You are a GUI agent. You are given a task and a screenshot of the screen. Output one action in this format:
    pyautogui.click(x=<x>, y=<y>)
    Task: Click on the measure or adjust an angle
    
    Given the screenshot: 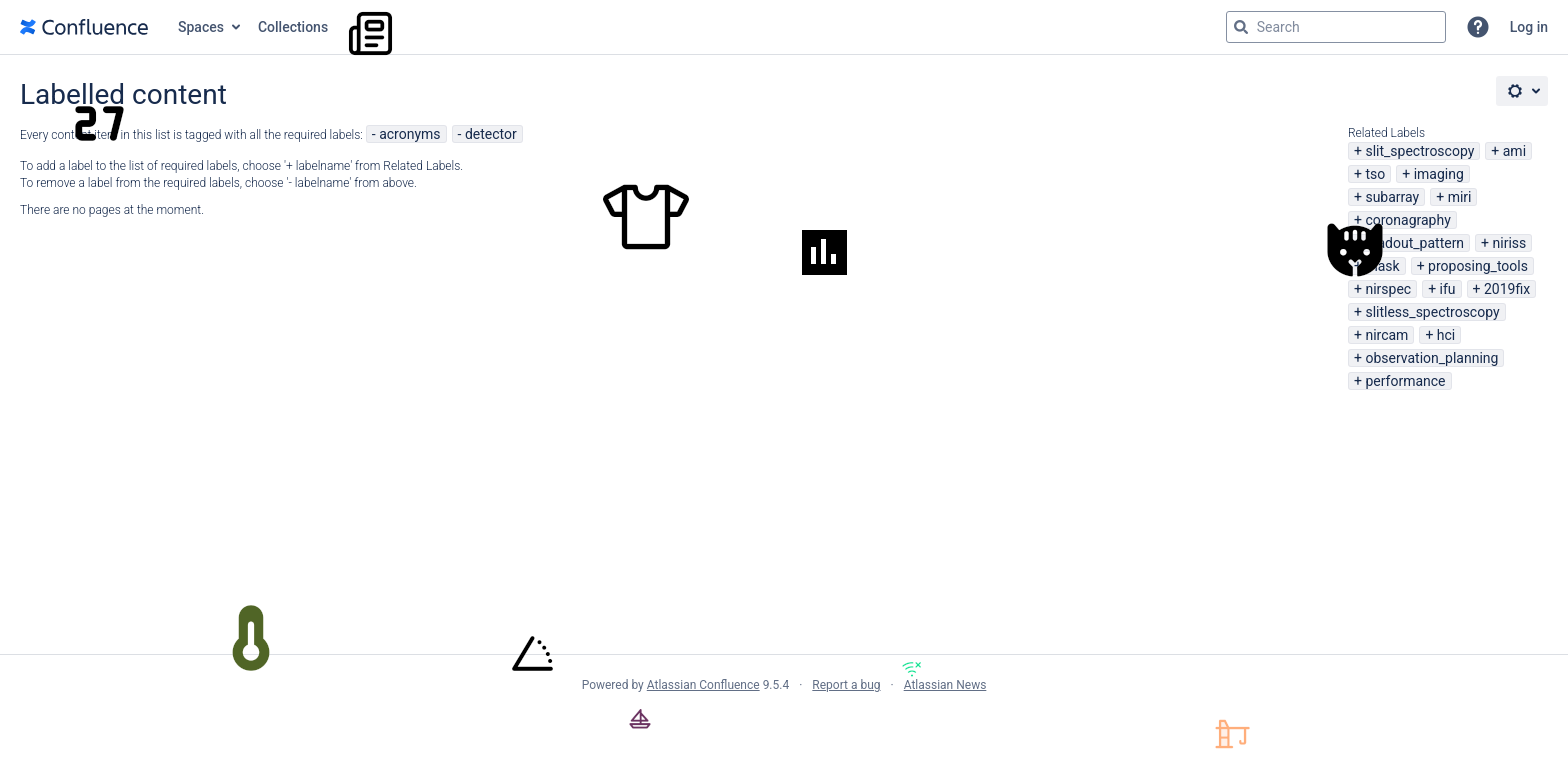 What is the action you would take?
    pyautogui.click(x=532, y=654)
    